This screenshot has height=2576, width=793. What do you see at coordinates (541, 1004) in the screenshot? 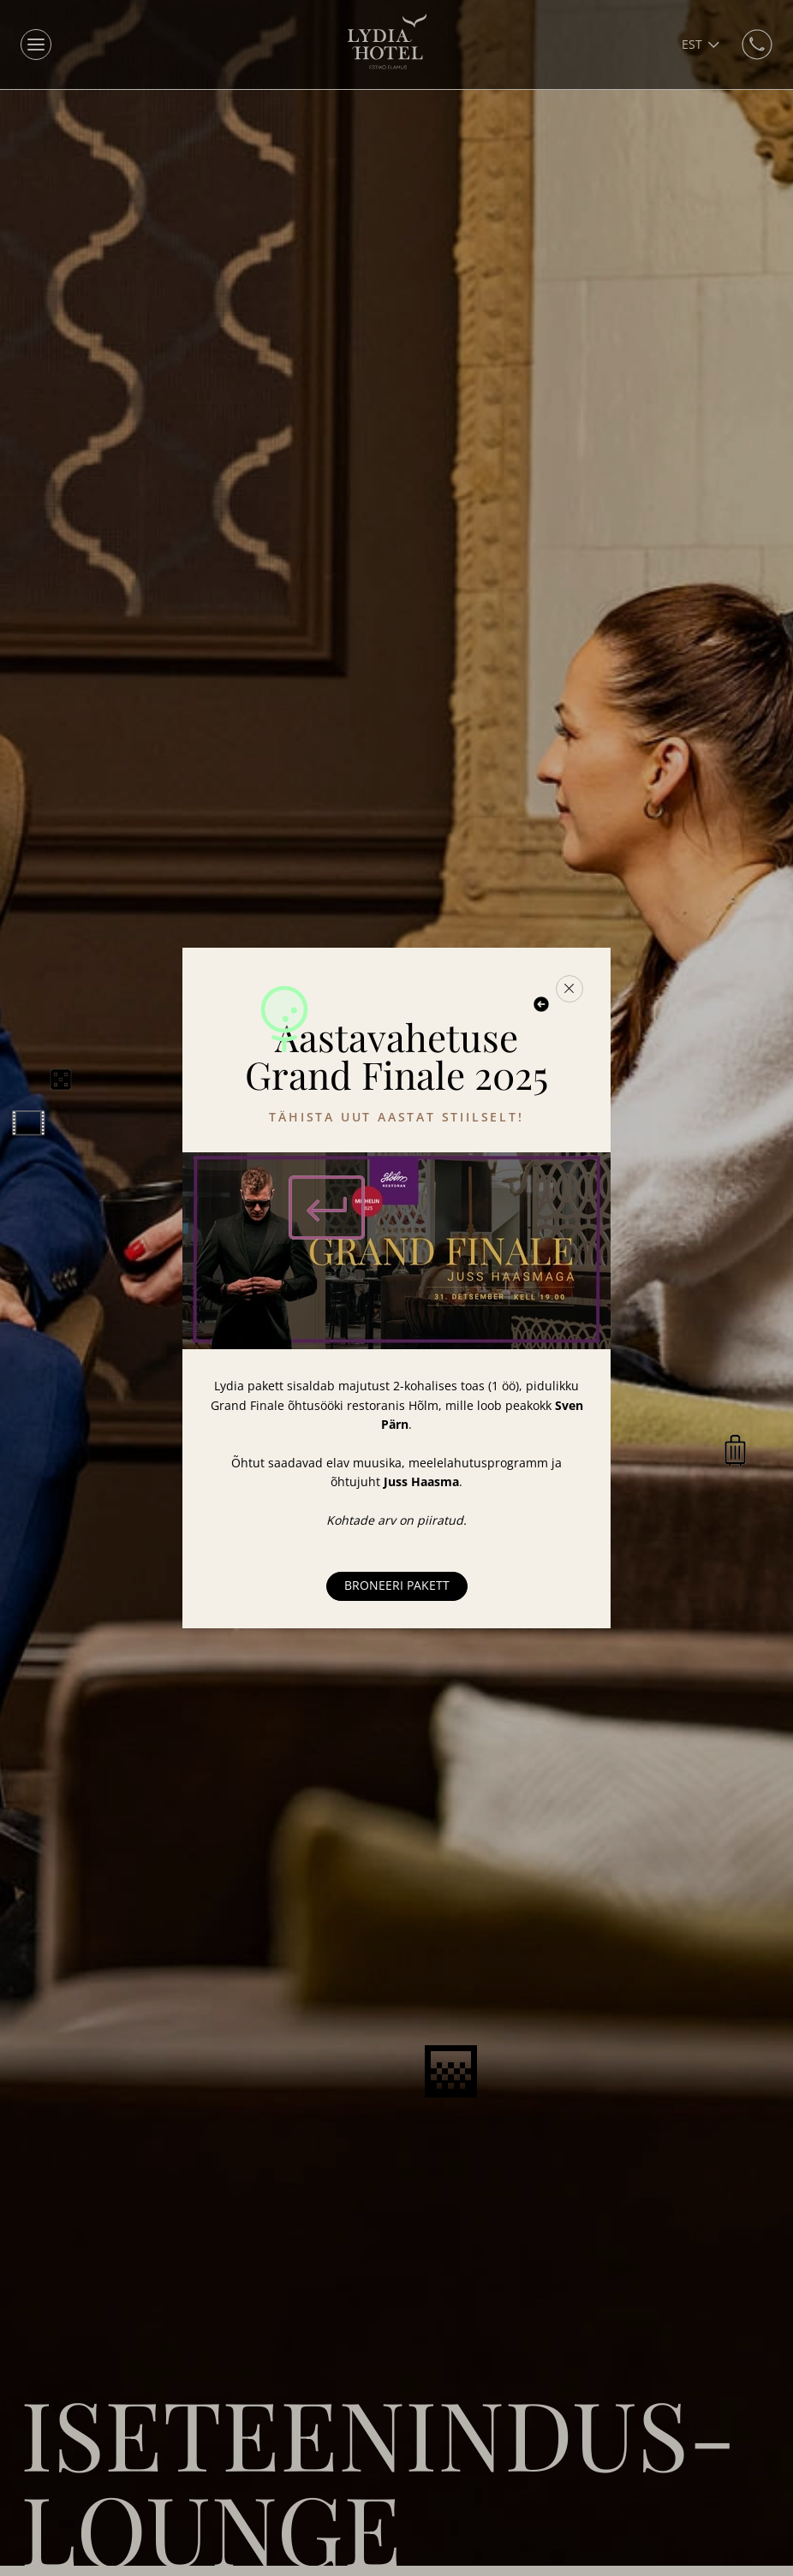
I see `go back to the previous screen` at bounding box center [541, 1004].